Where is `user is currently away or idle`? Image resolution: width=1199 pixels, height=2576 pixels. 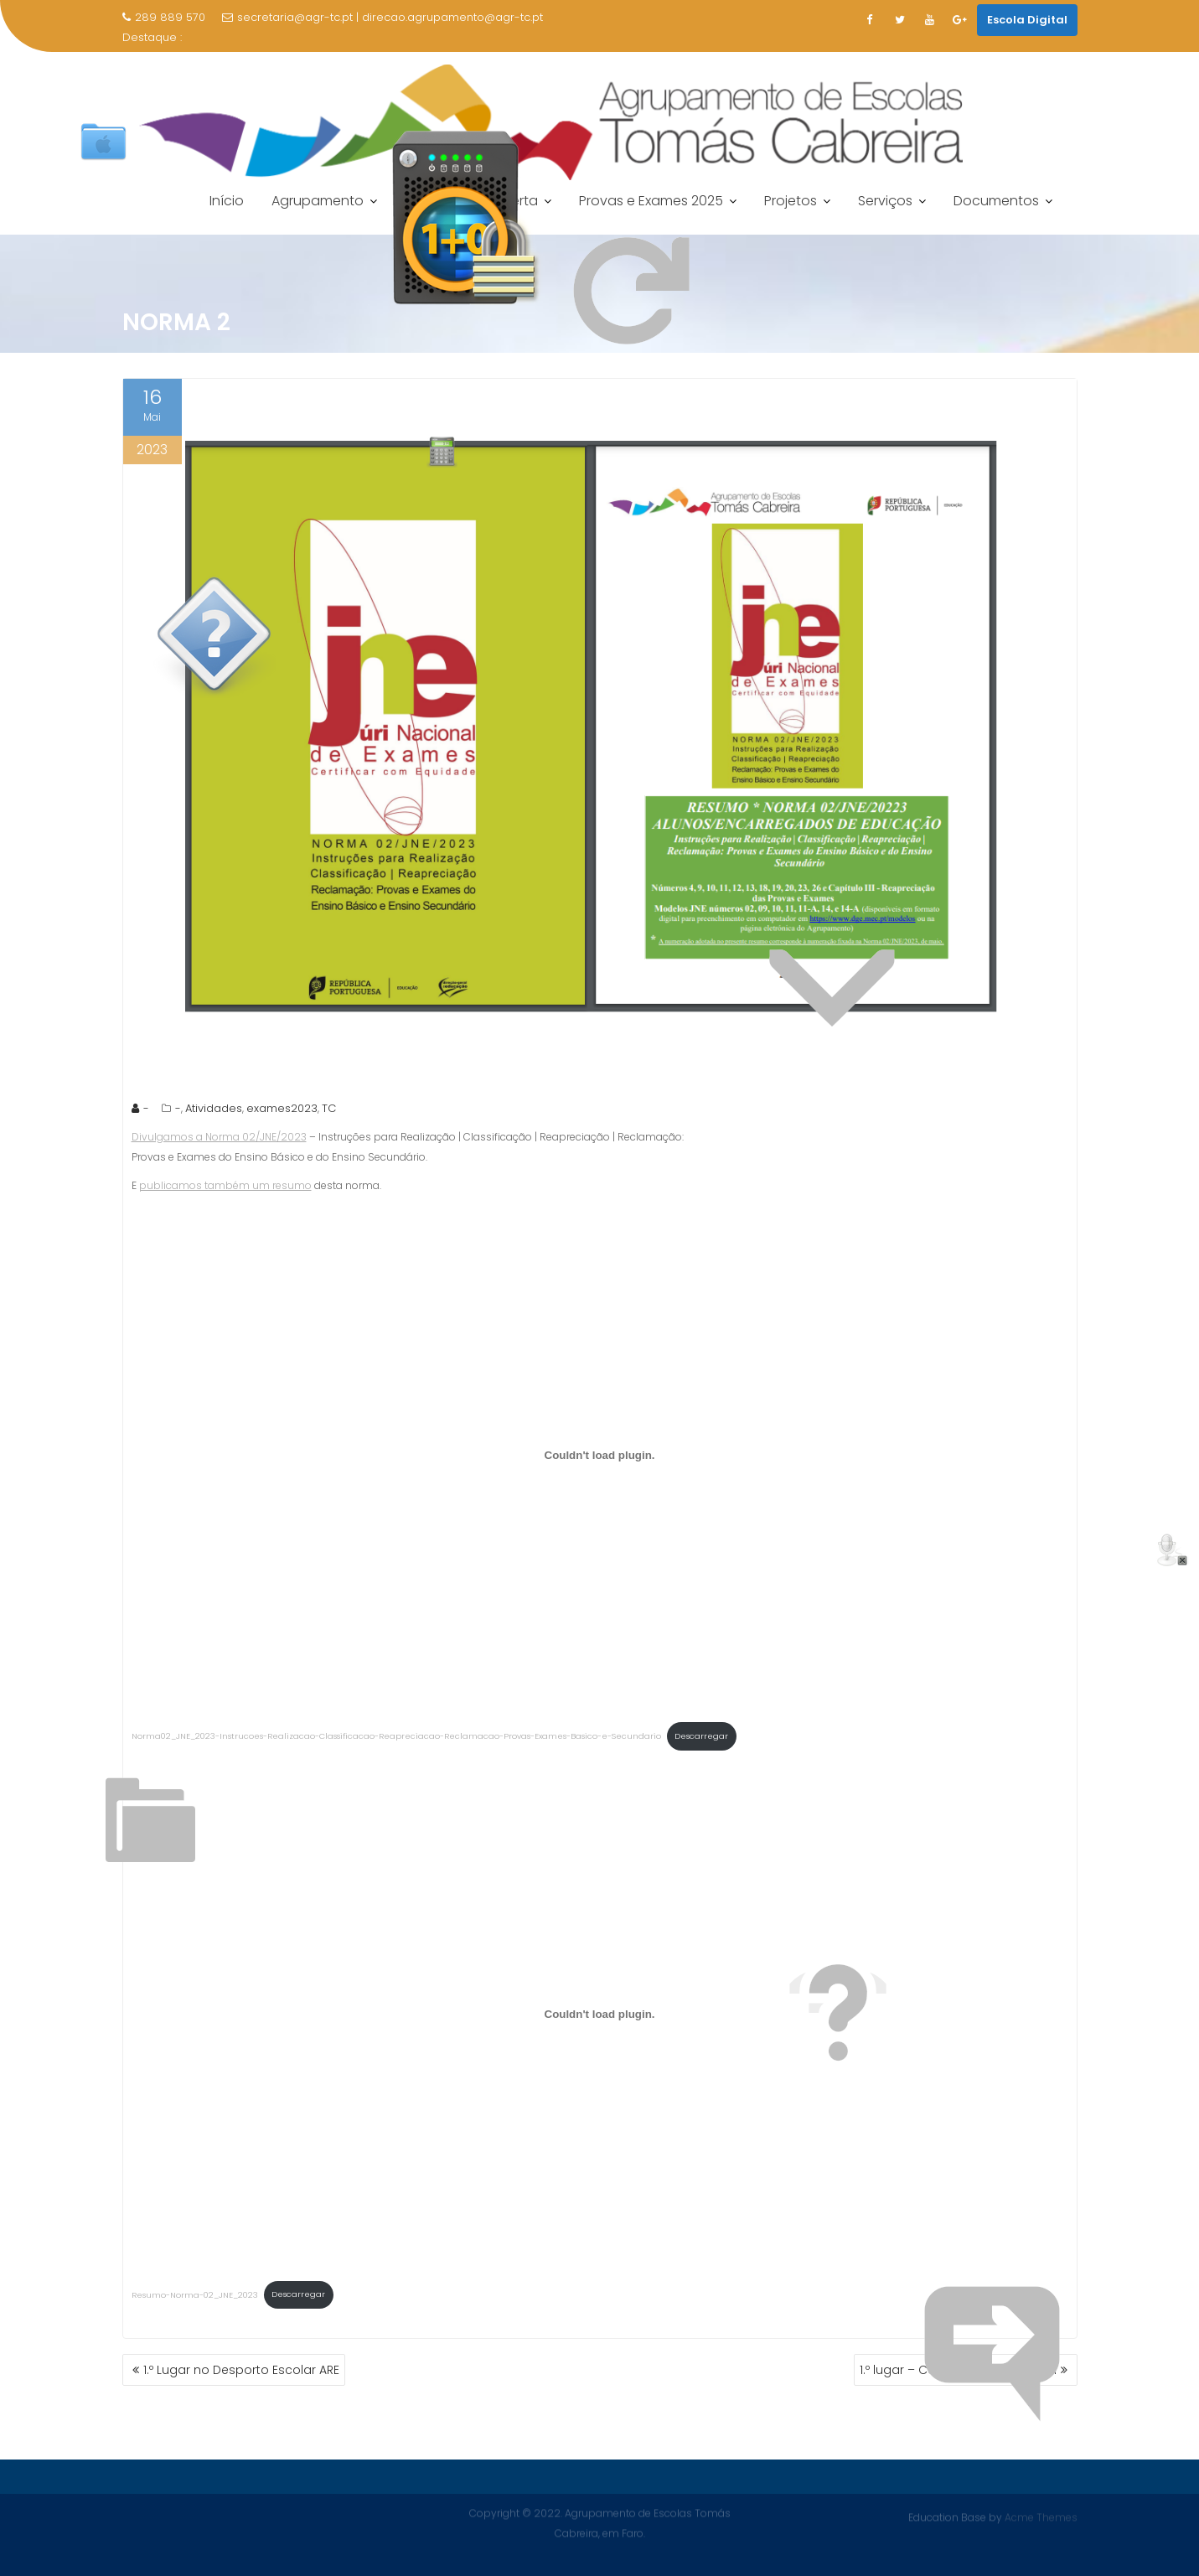
user is currently away or idle is located at coordinates (992, 2354).